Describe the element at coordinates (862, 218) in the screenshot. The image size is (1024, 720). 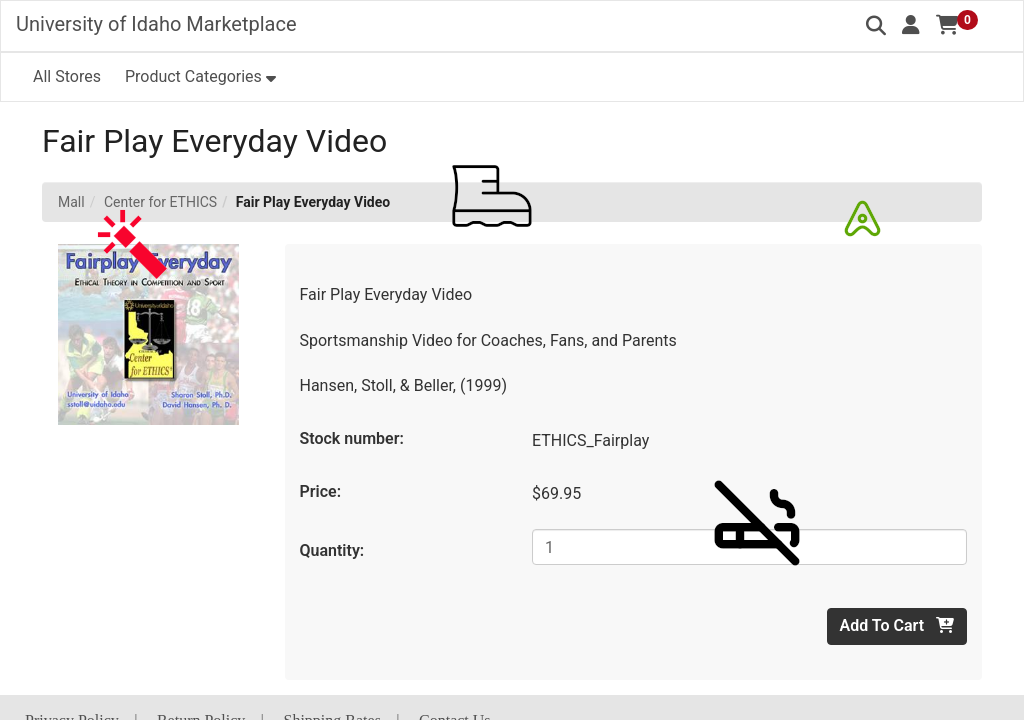
I see `amigo brand logo` at that location.